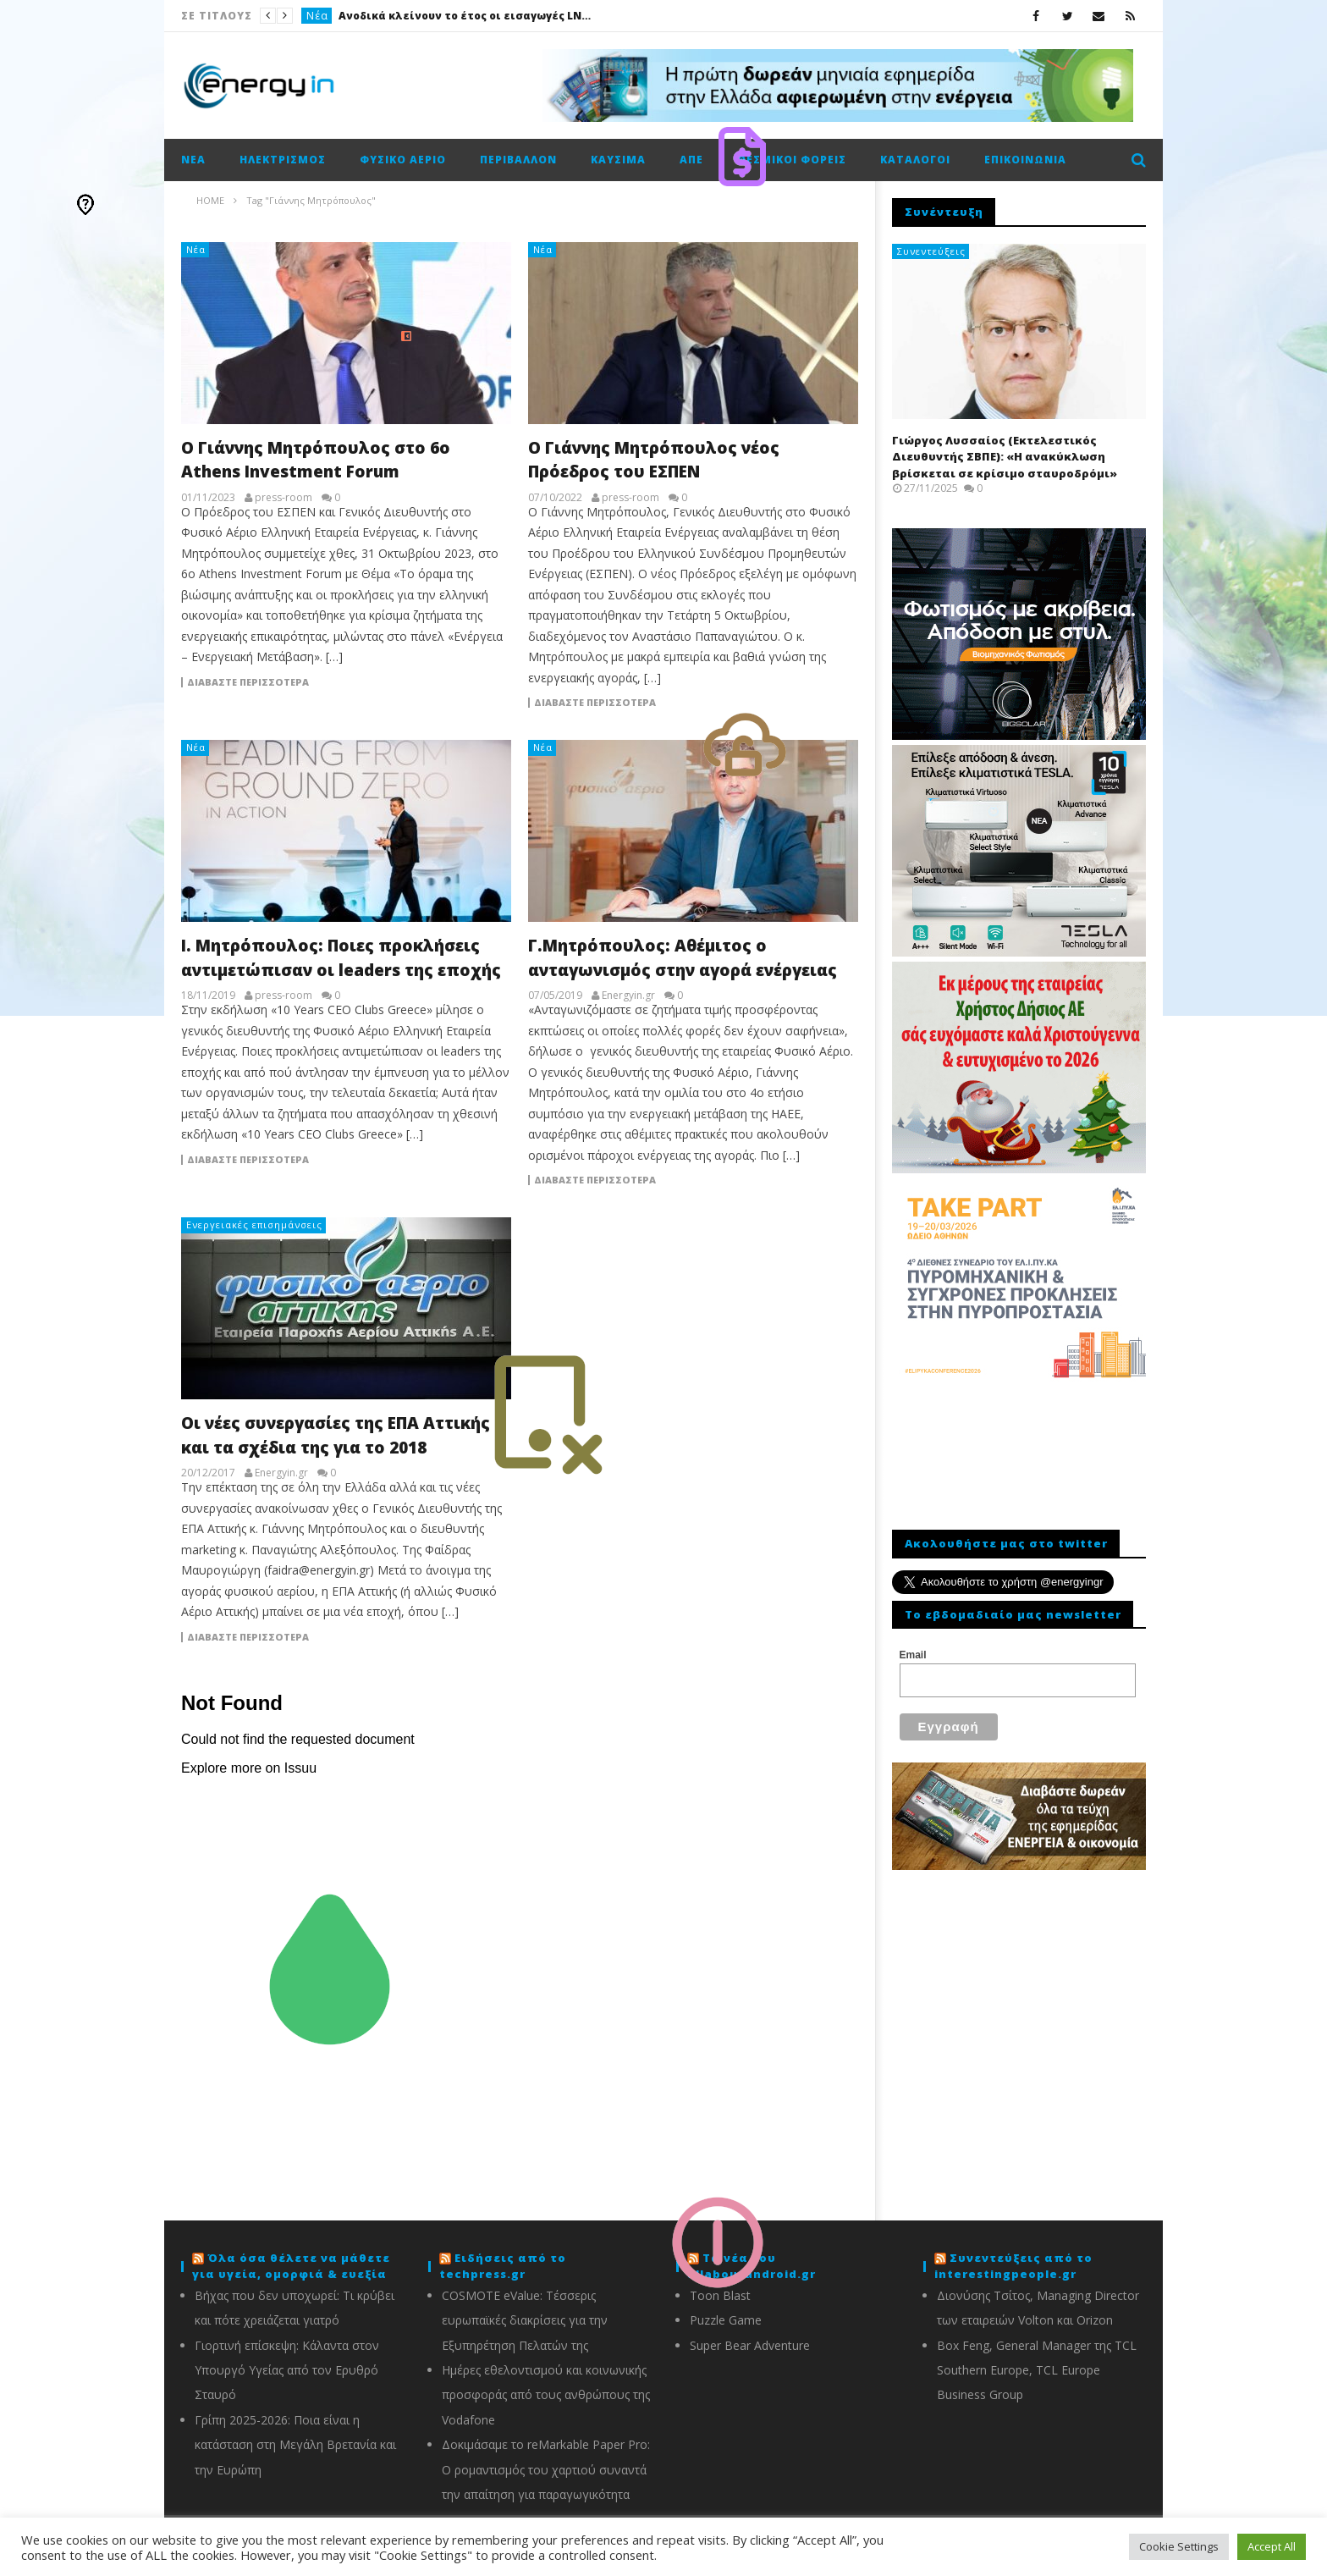 This screenshot has width=1327, height=2576. What do you see at coordinates (718, 2242) in the screenshot?
I see `access information or help` at bounding box center [718, 2242].